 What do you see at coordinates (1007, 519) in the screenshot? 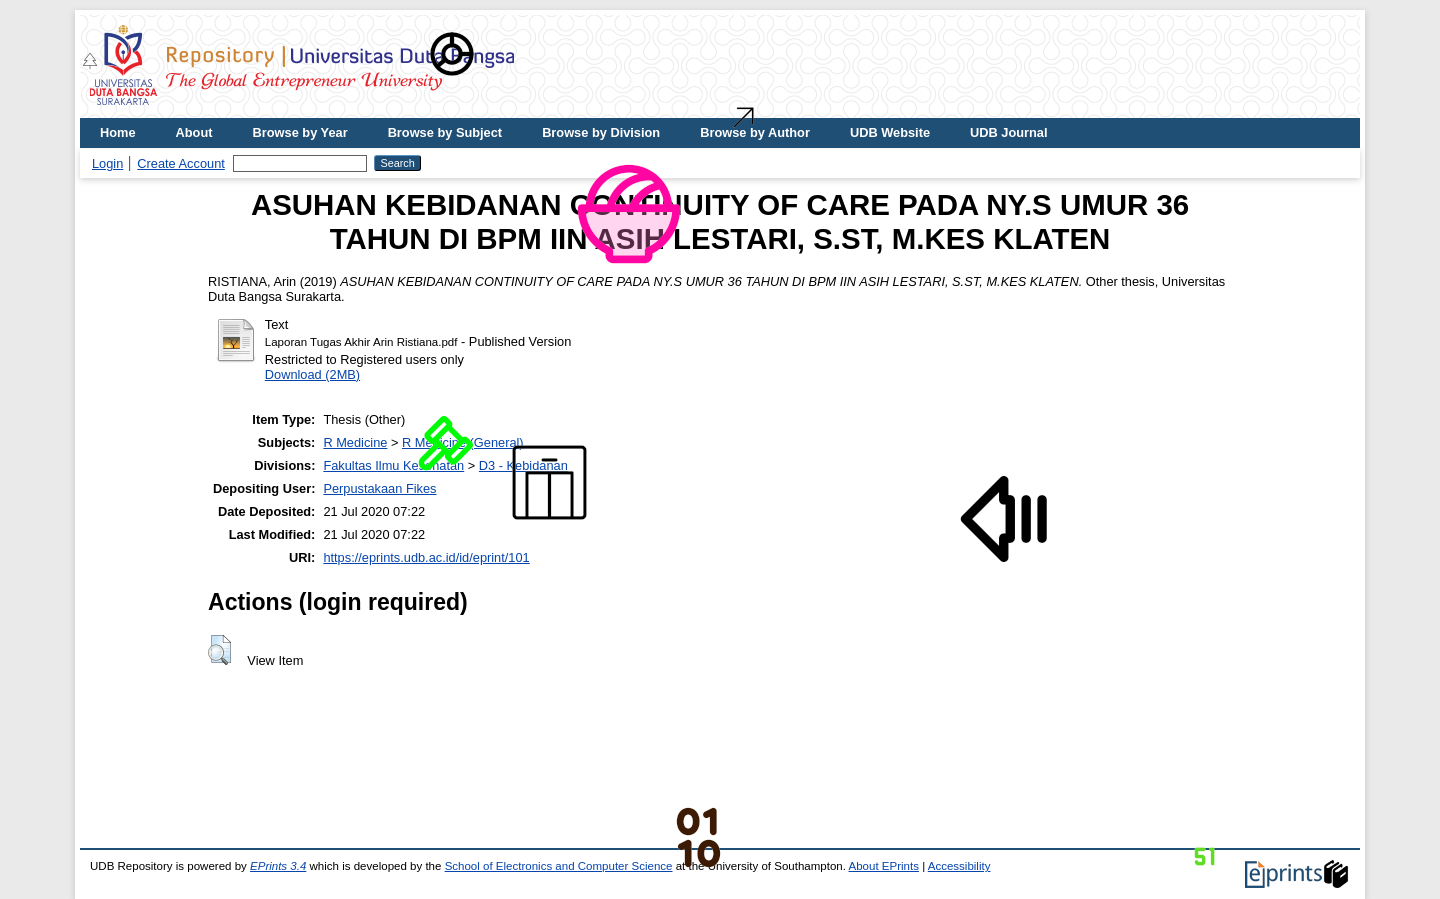
I see `go back multiple steps` at bounding box center [1007, 519].